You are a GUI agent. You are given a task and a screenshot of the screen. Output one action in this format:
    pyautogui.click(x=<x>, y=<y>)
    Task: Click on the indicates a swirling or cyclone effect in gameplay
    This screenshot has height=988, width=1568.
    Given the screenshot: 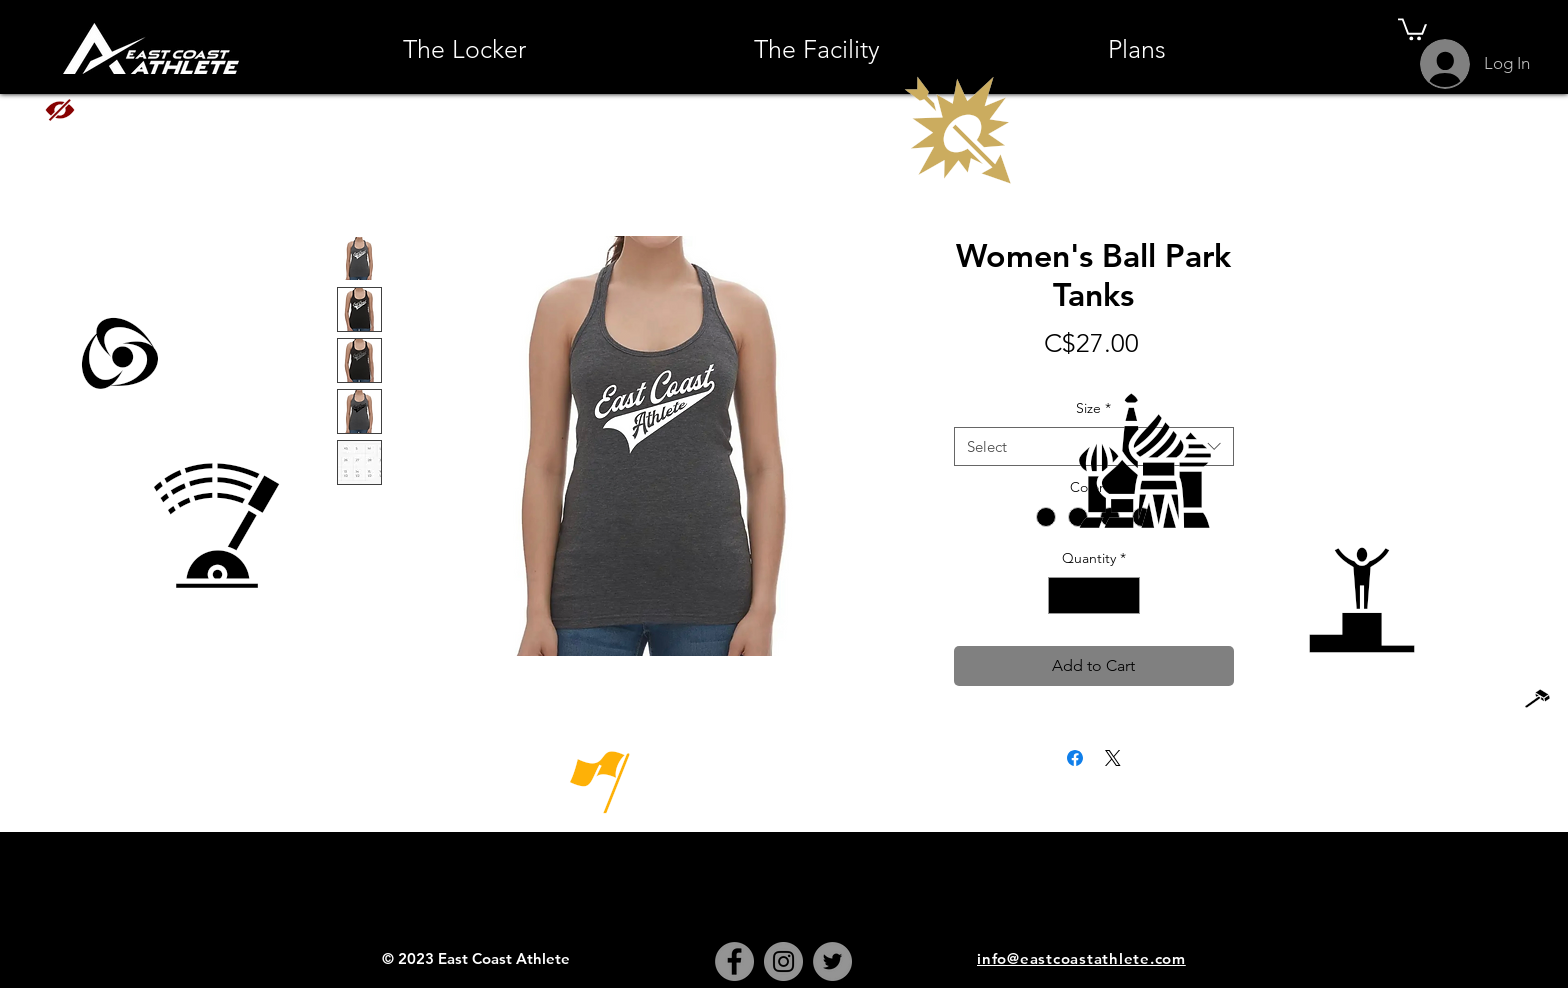 What is the action you would take?
    pyautogui.click(x=119, y=353)
    